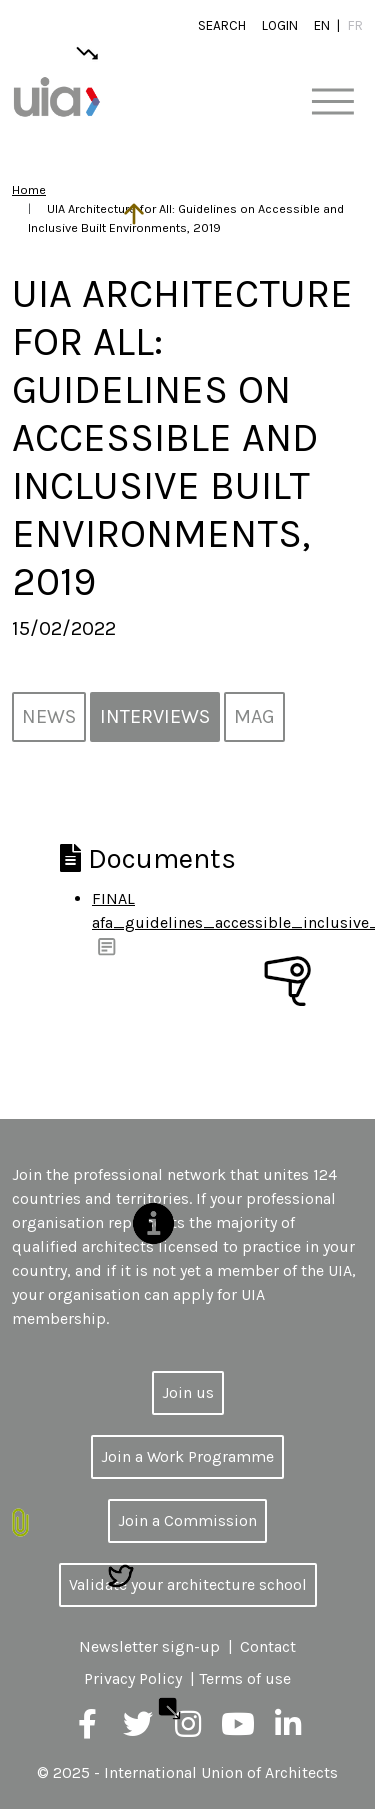 The width and height of the screenshot is (375, 1809). I want to click on attach a file to your message, so click(20, 1522).